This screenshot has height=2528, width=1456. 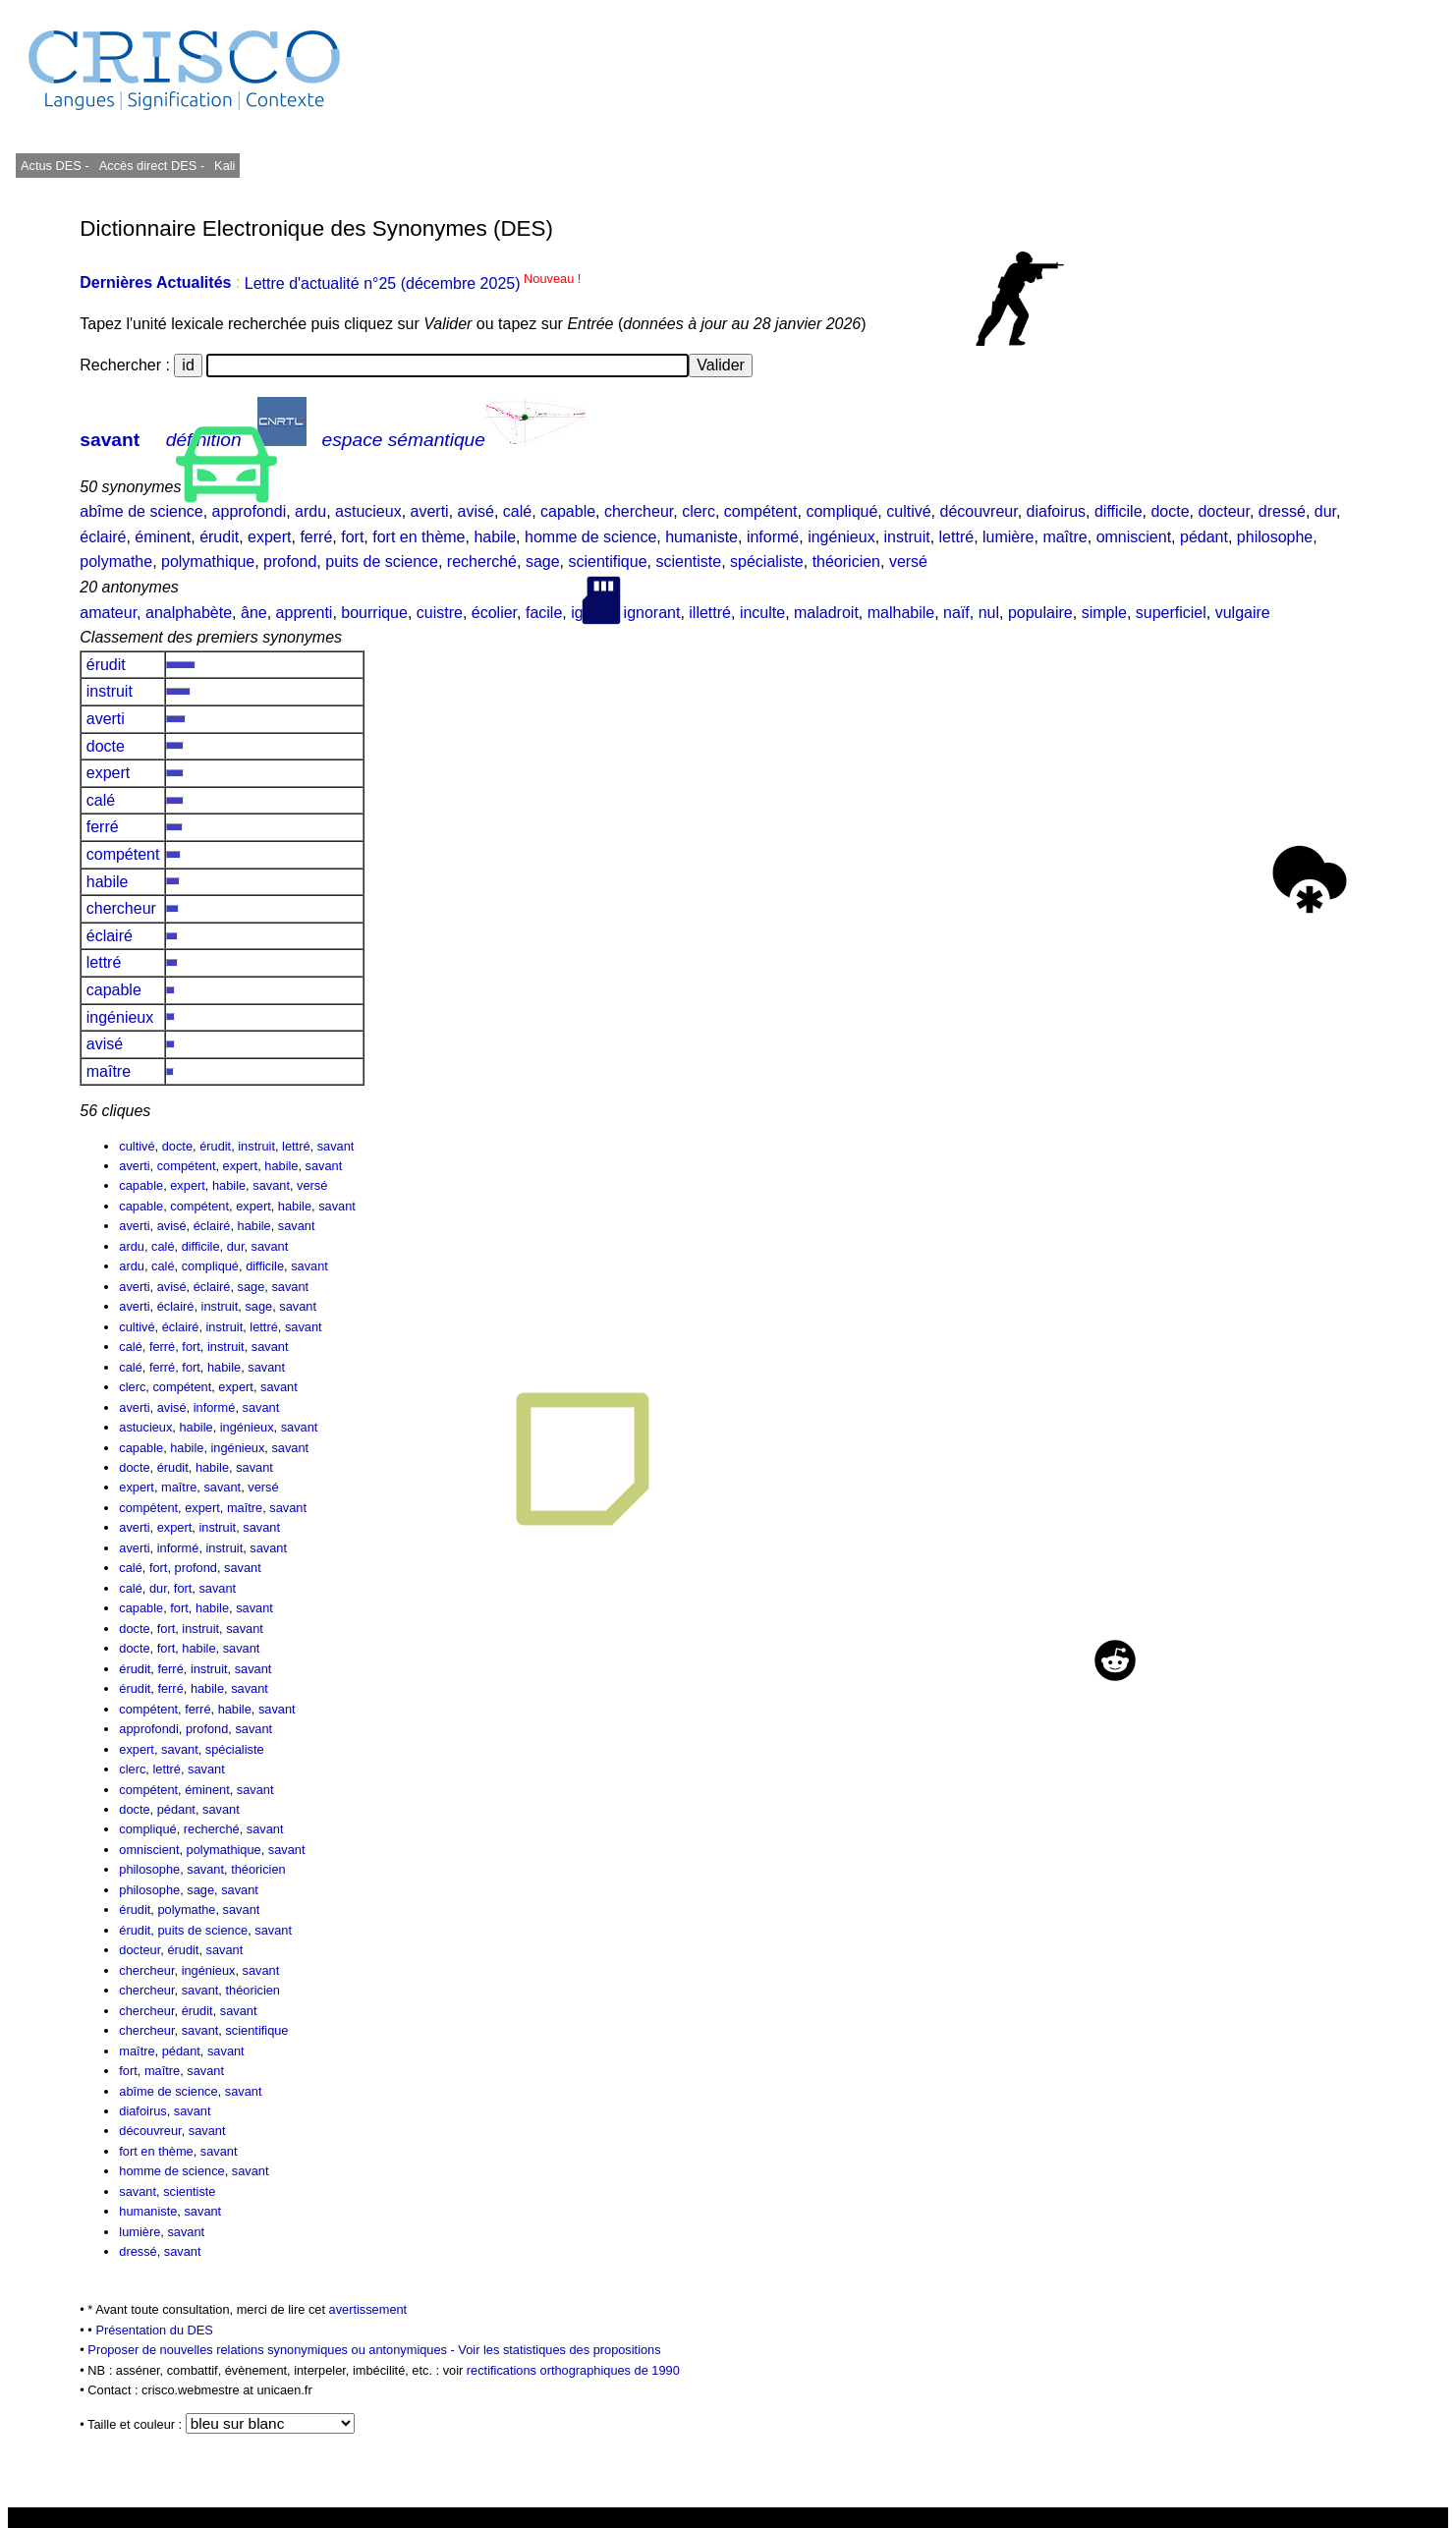 I want to click on launch counter-strike game, so click(x=1020, y=299).